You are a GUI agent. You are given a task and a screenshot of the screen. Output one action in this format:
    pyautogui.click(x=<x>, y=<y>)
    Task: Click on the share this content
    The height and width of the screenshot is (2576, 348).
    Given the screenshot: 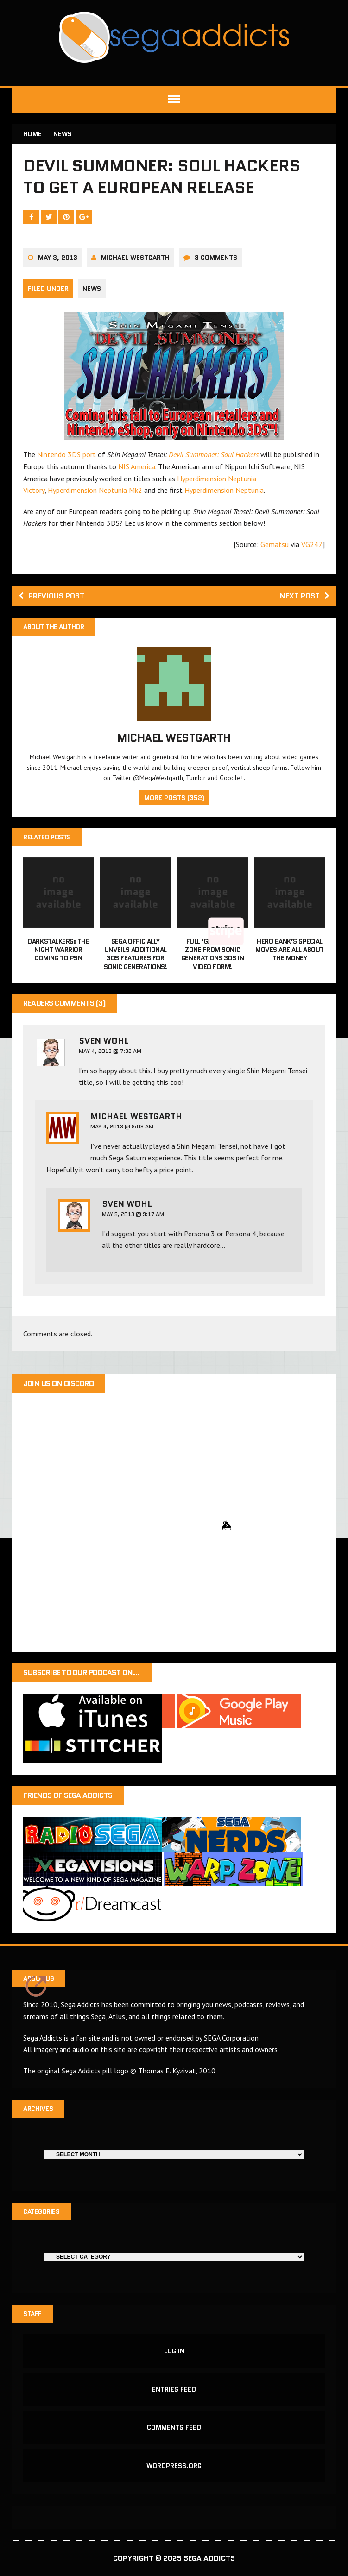 What is the action you would take?
    pyautogui.click(x=36, y=1986)
    